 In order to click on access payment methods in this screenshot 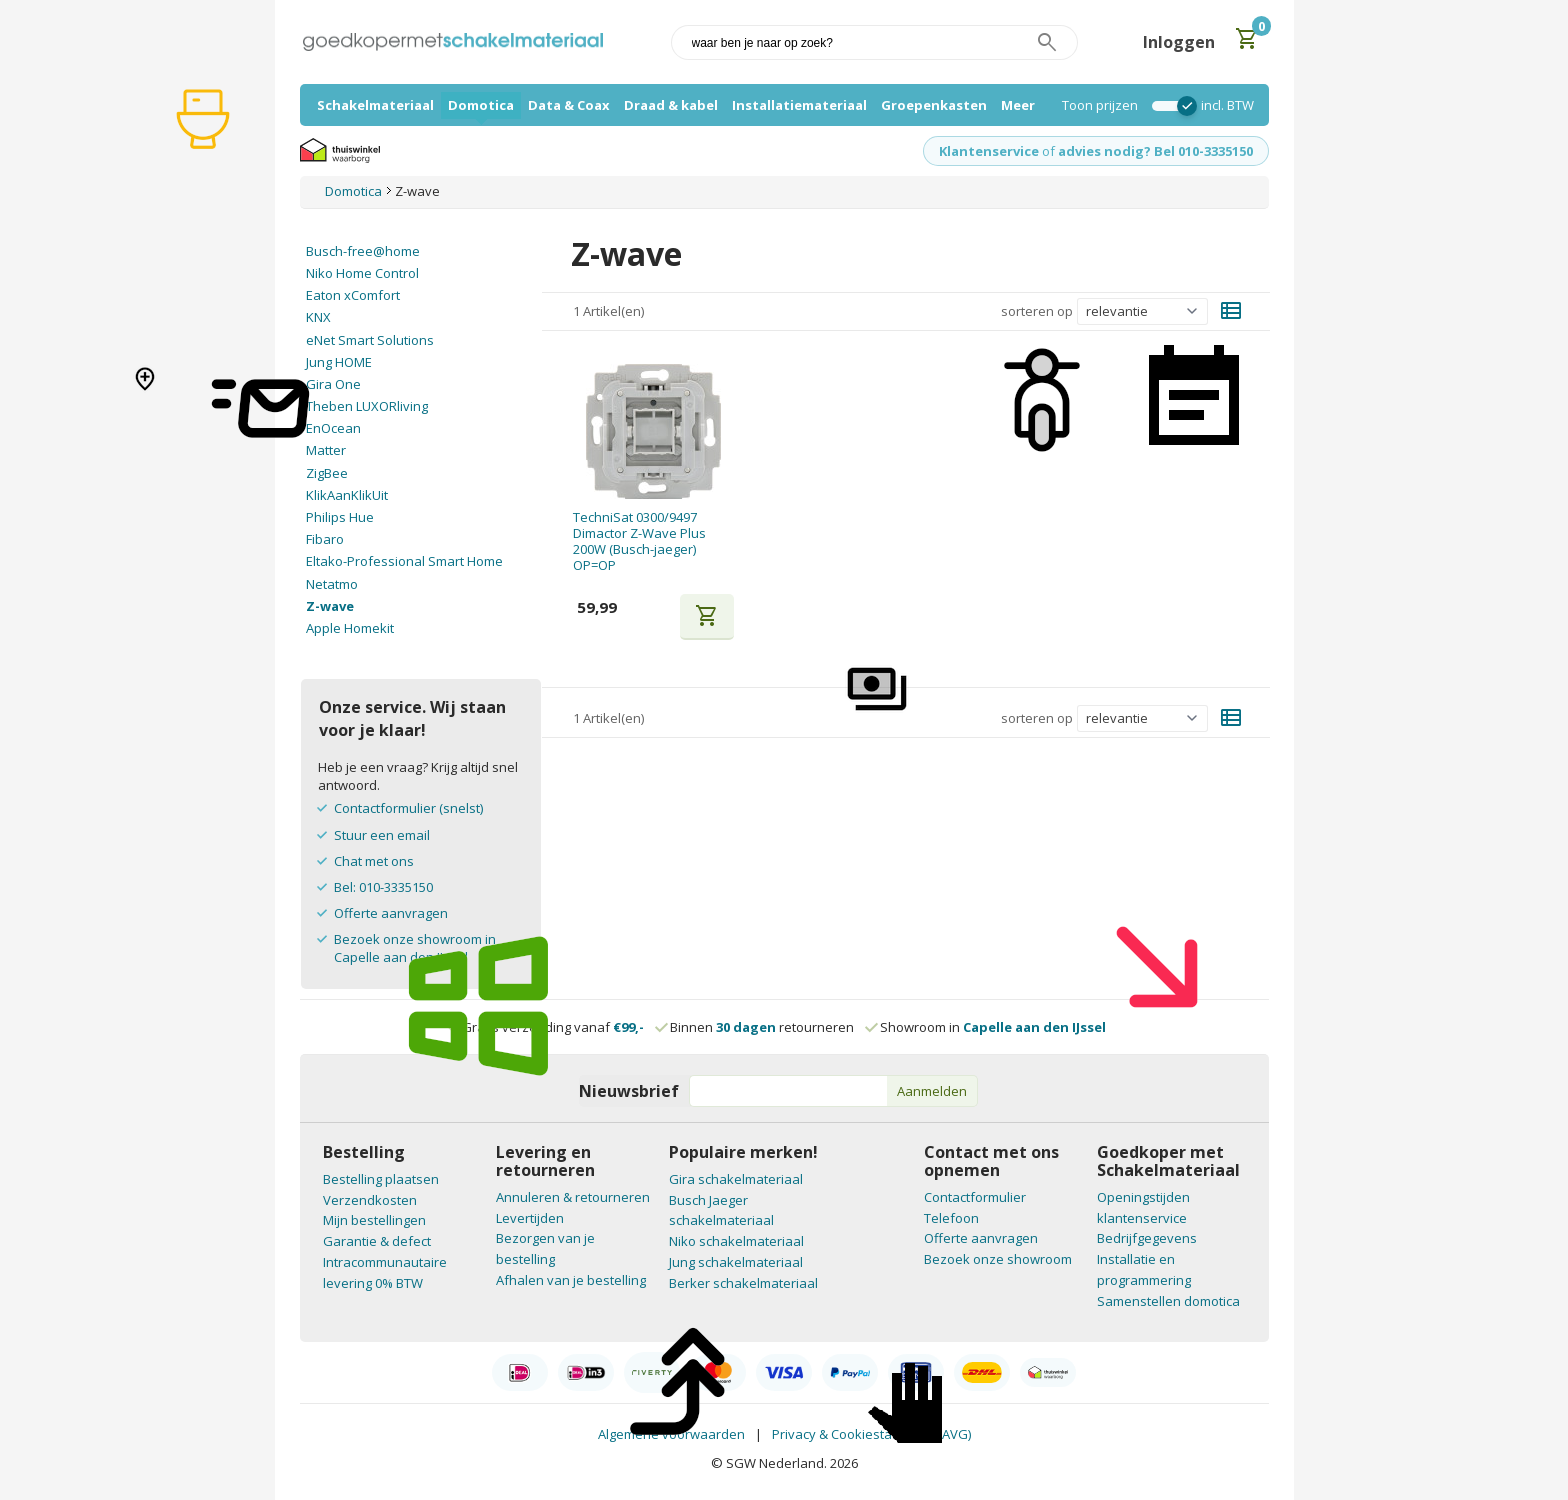, I will do `click(877, 689)`.